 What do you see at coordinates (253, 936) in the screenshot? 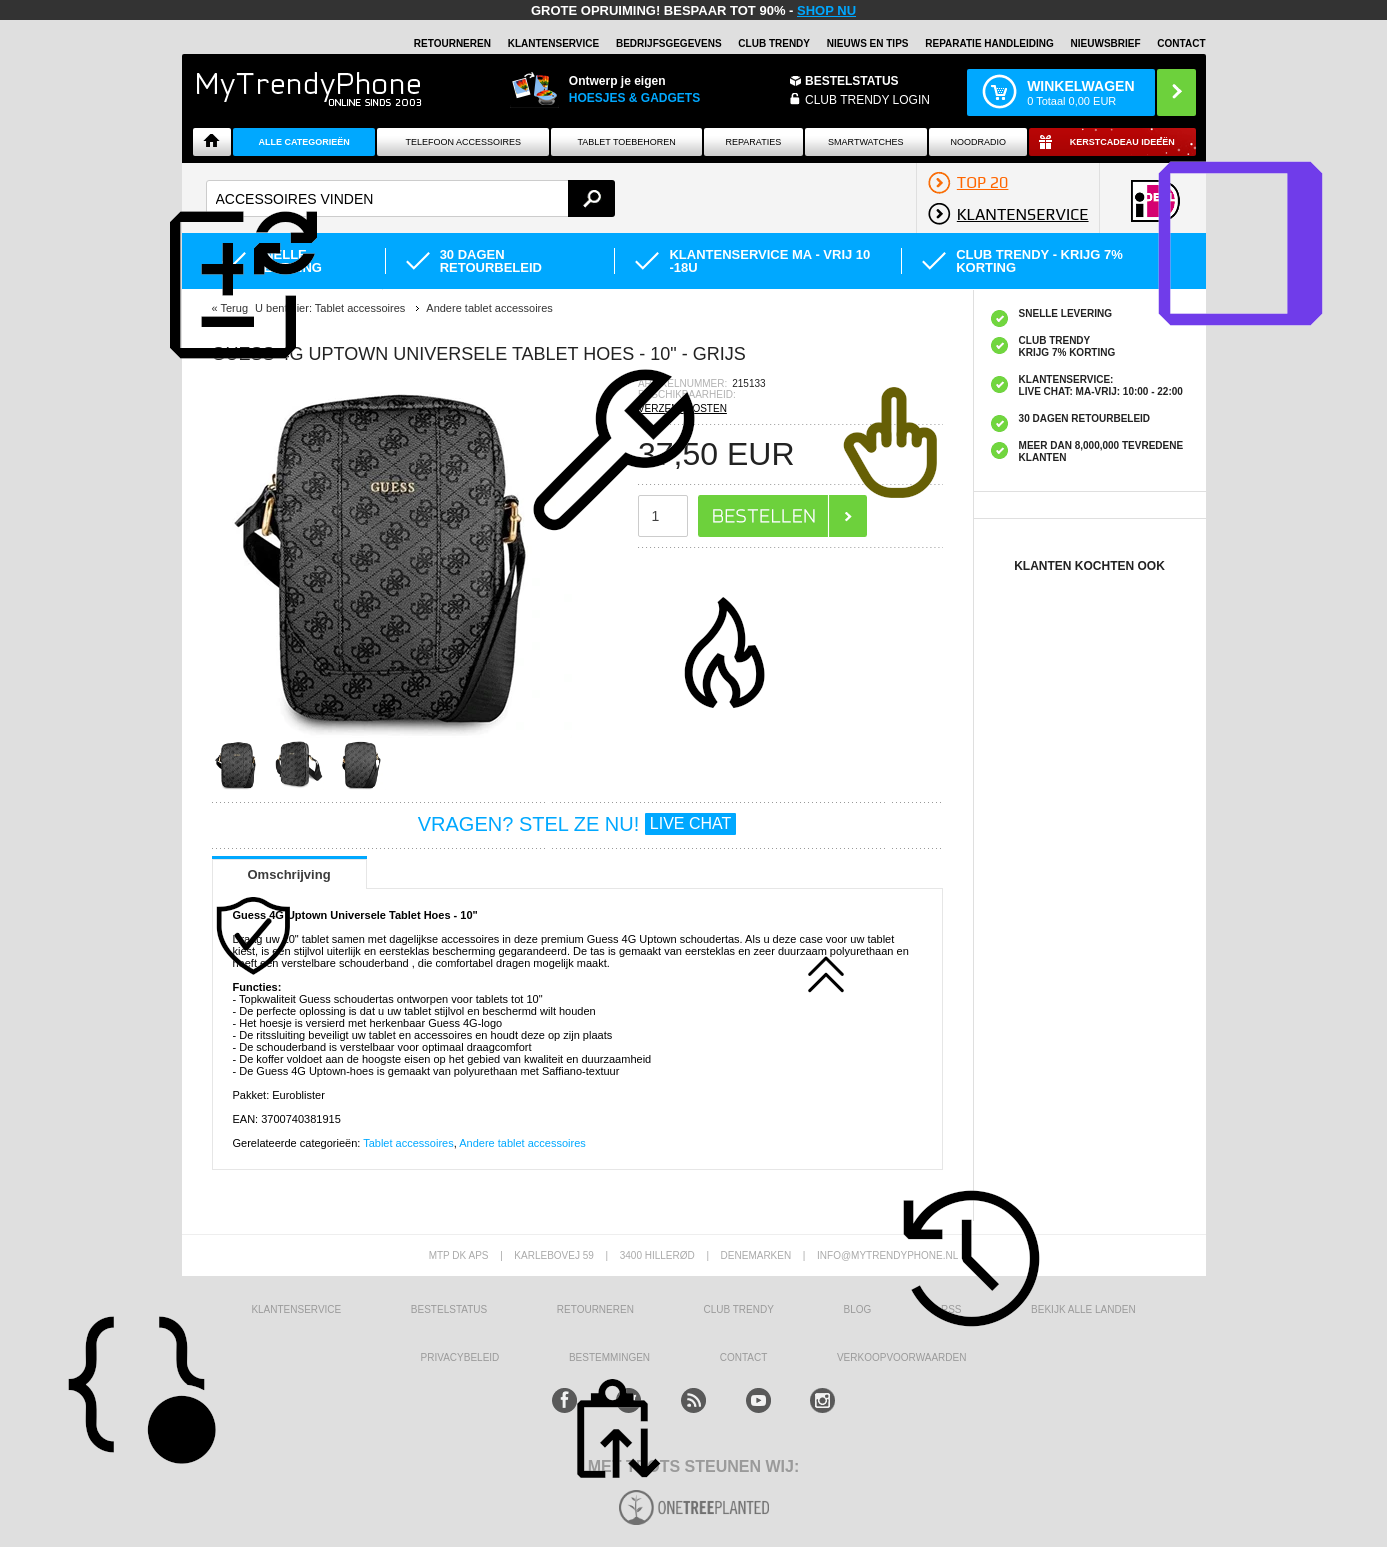
I see `indicates a trusted or verified workspace` at bounding box center [253, 936].